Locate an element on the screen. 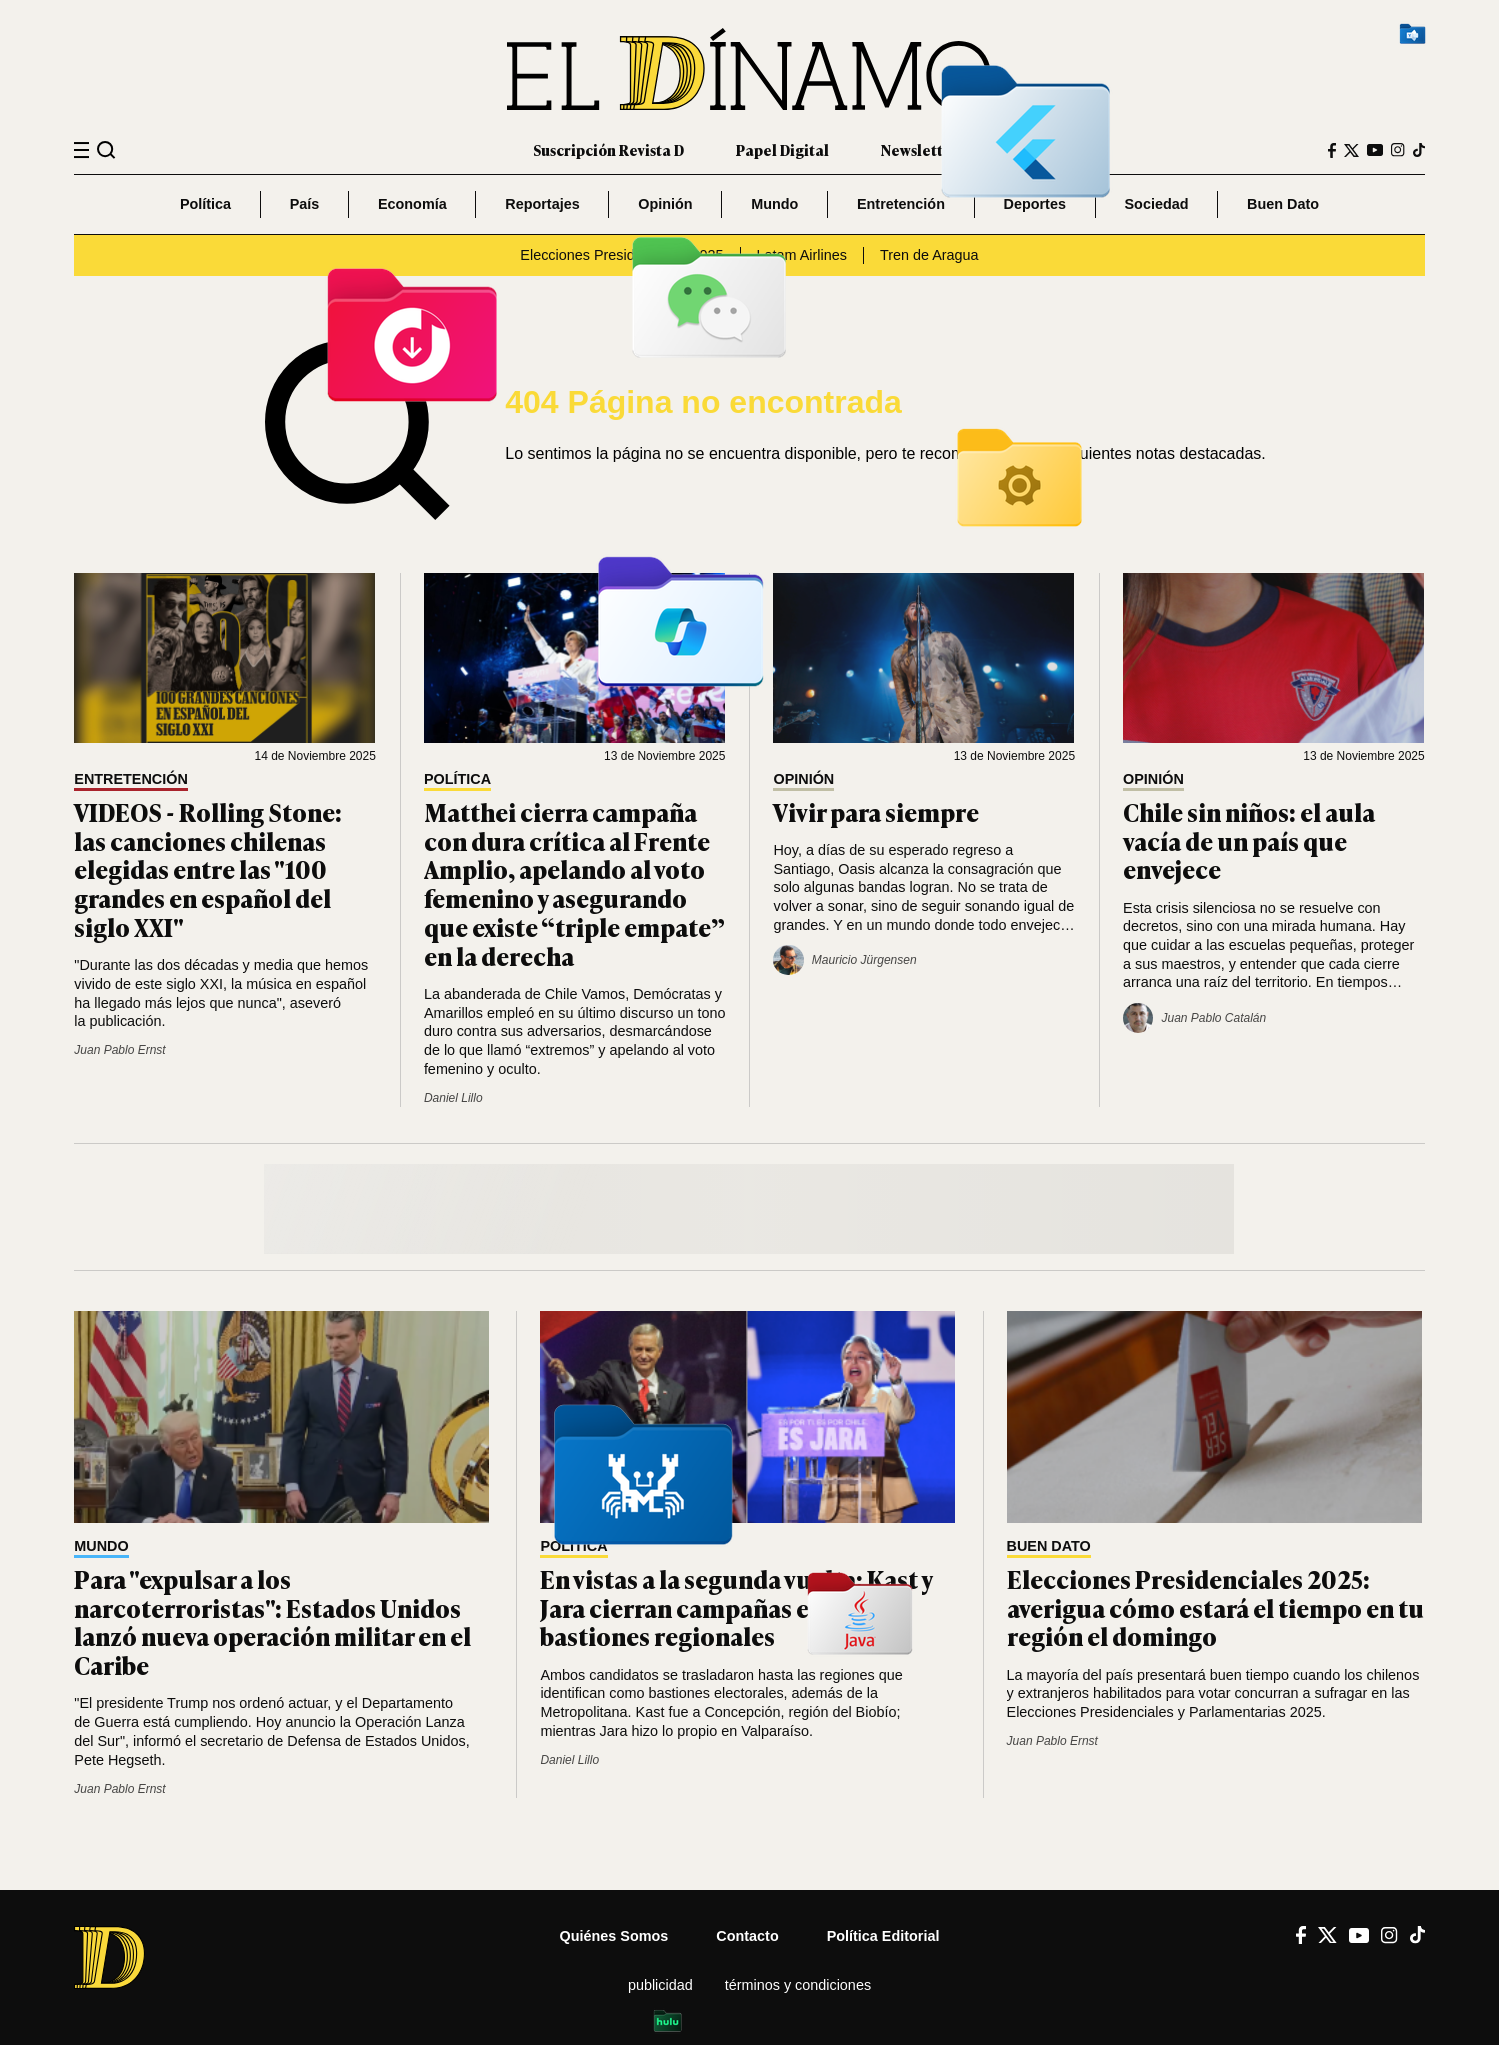 The image size is (1499, 2045). open 4K Tokkit video downloads folder is located at coordinates (411, 339).